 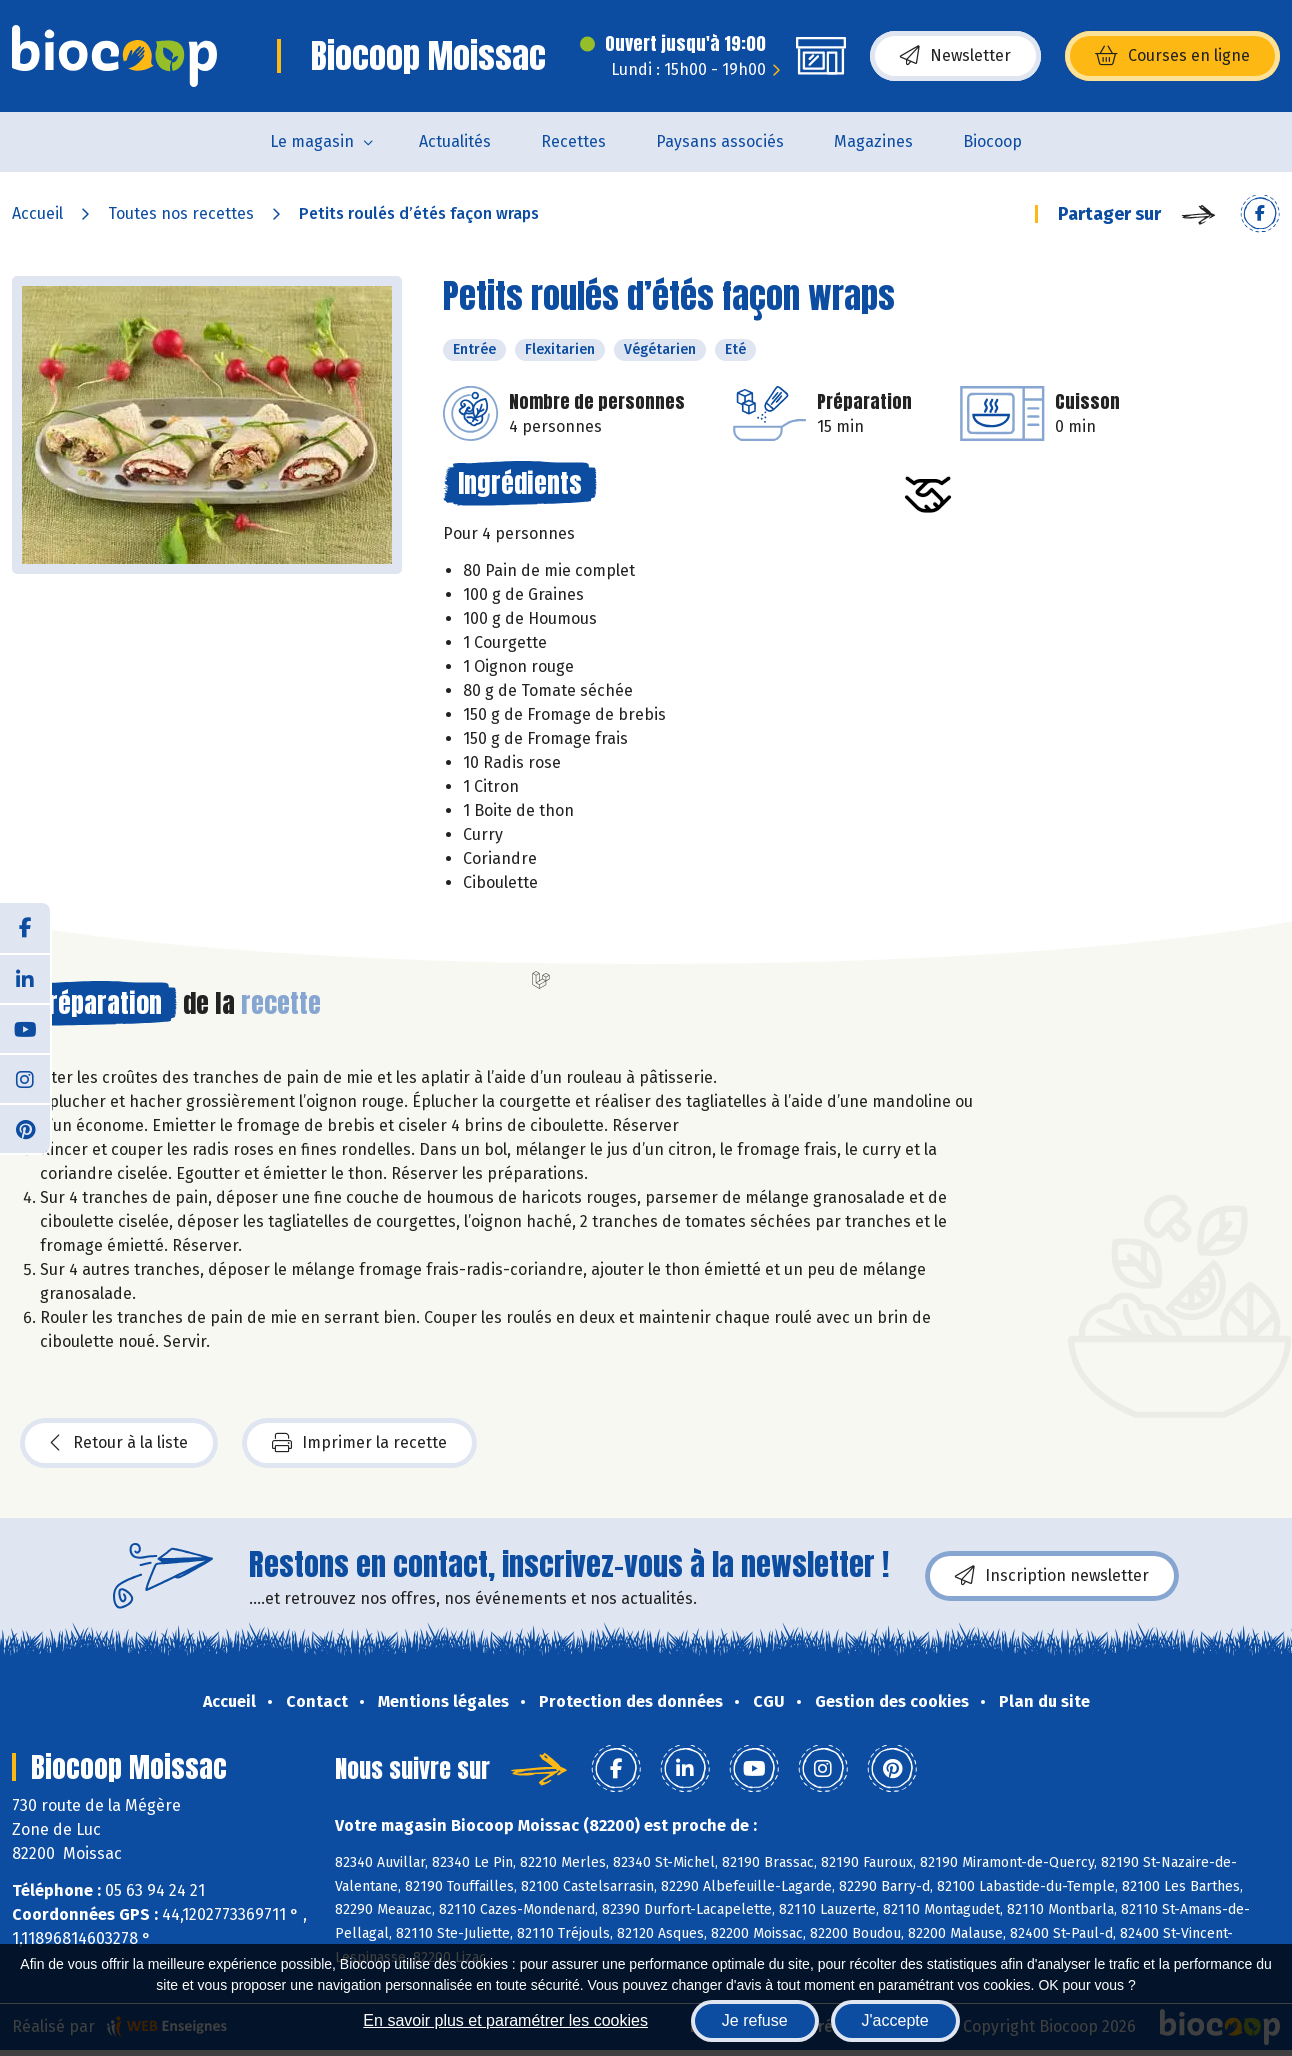 What do you see at coordinates (541, 980) in the screenshot?
I see `laravel framework logo` at bounding box center [541, 980].